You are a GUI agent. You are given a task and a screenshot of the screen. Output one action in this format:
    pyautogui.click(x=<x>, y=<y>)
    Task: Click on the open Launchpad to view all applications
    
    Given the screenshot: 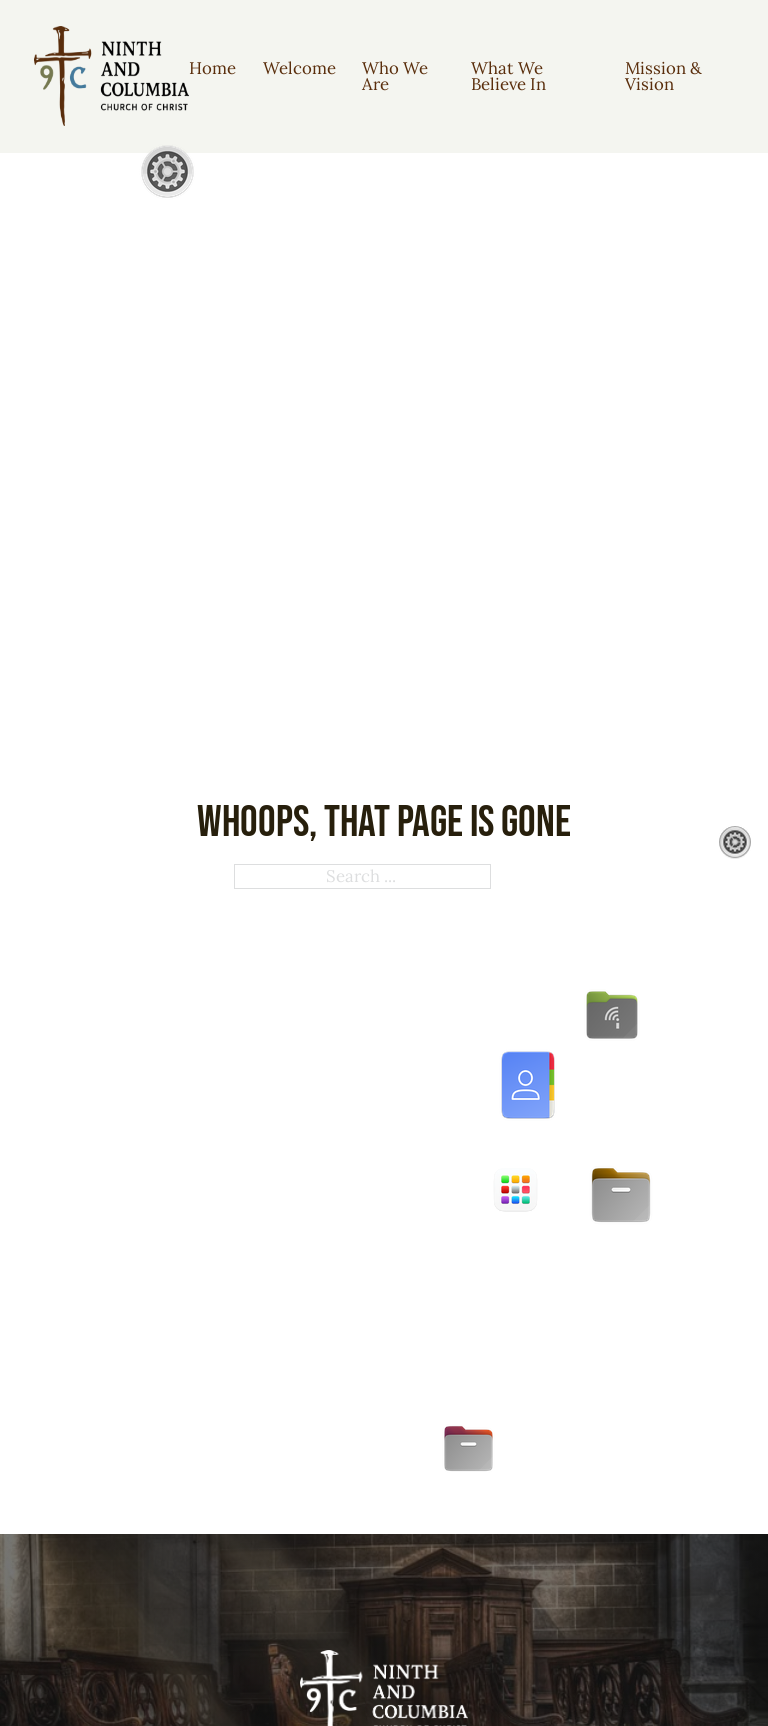 What is the action you would take?
    pyautogui.click(x=515, y=1189)
    